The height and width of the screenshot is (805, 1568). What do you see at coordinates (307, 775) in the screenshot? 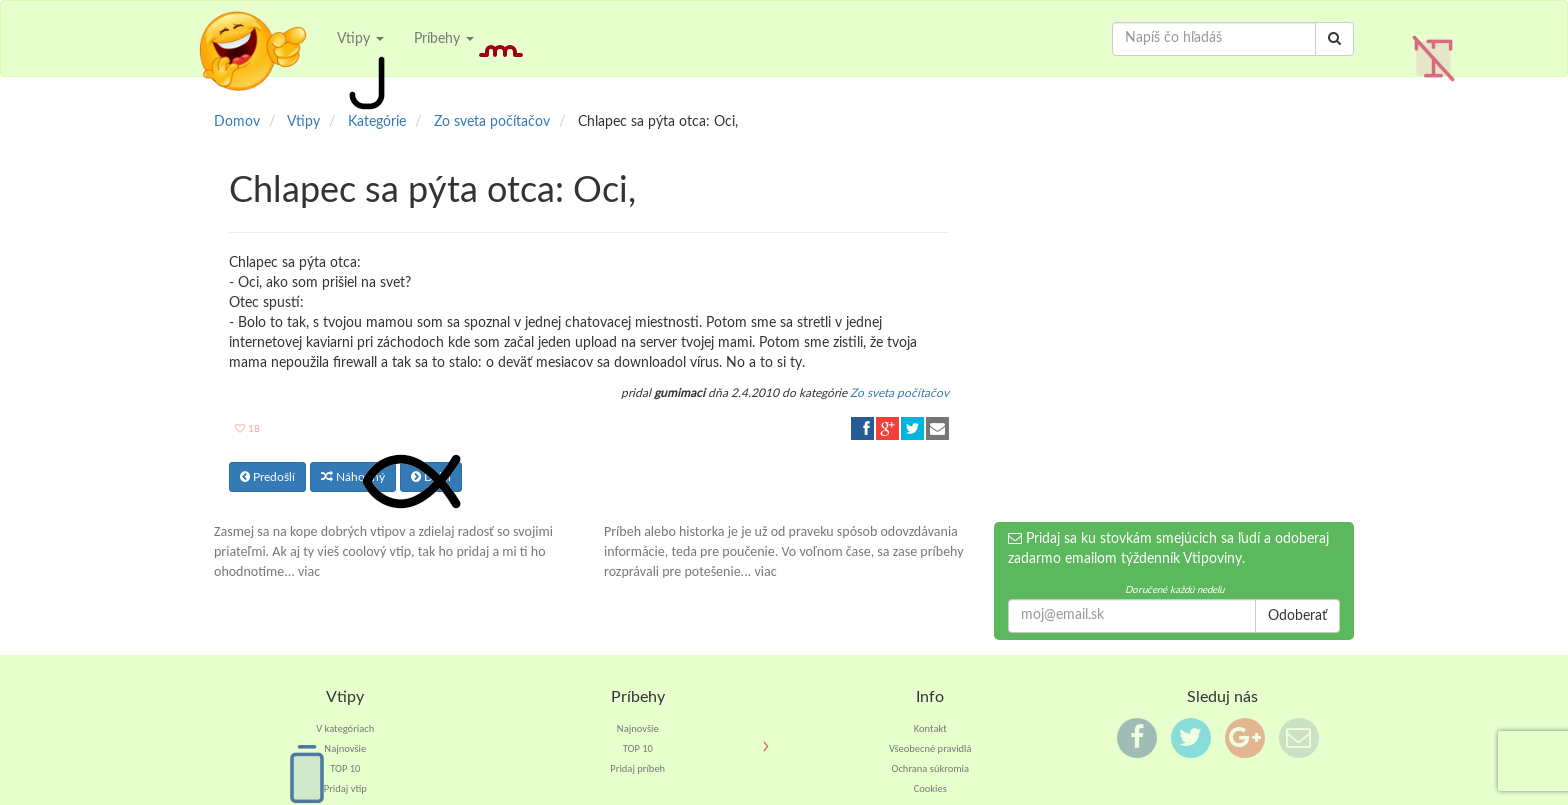
I see `indicates battery is completely drained` at bounding box center [307, 775].